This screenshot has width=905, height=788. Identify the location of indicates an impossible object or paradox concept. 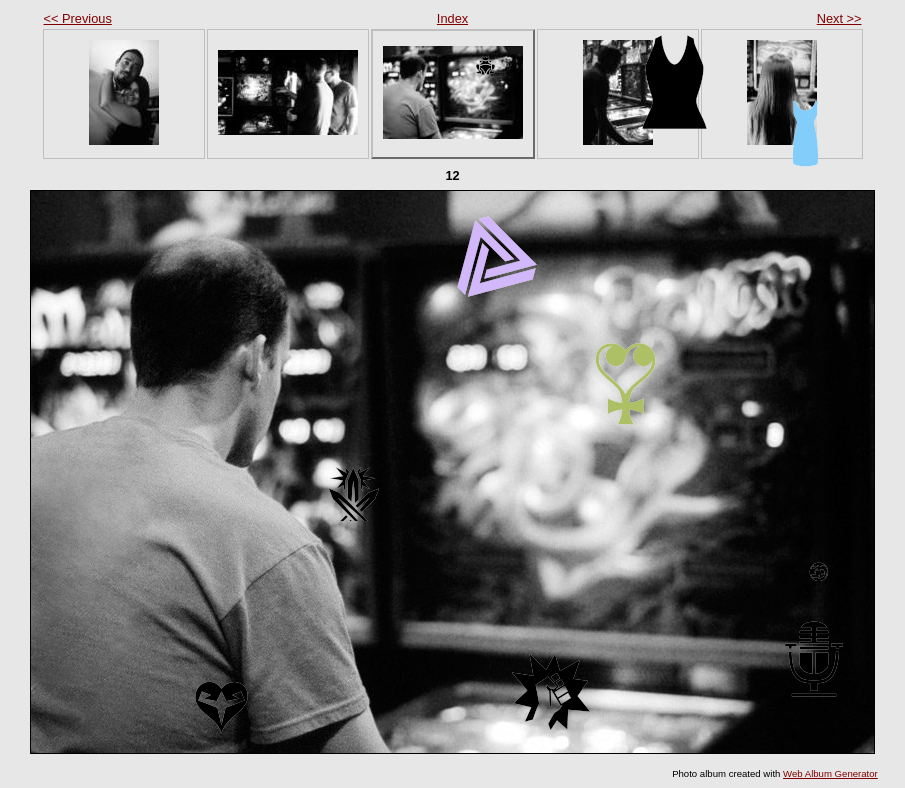
(496, 256).